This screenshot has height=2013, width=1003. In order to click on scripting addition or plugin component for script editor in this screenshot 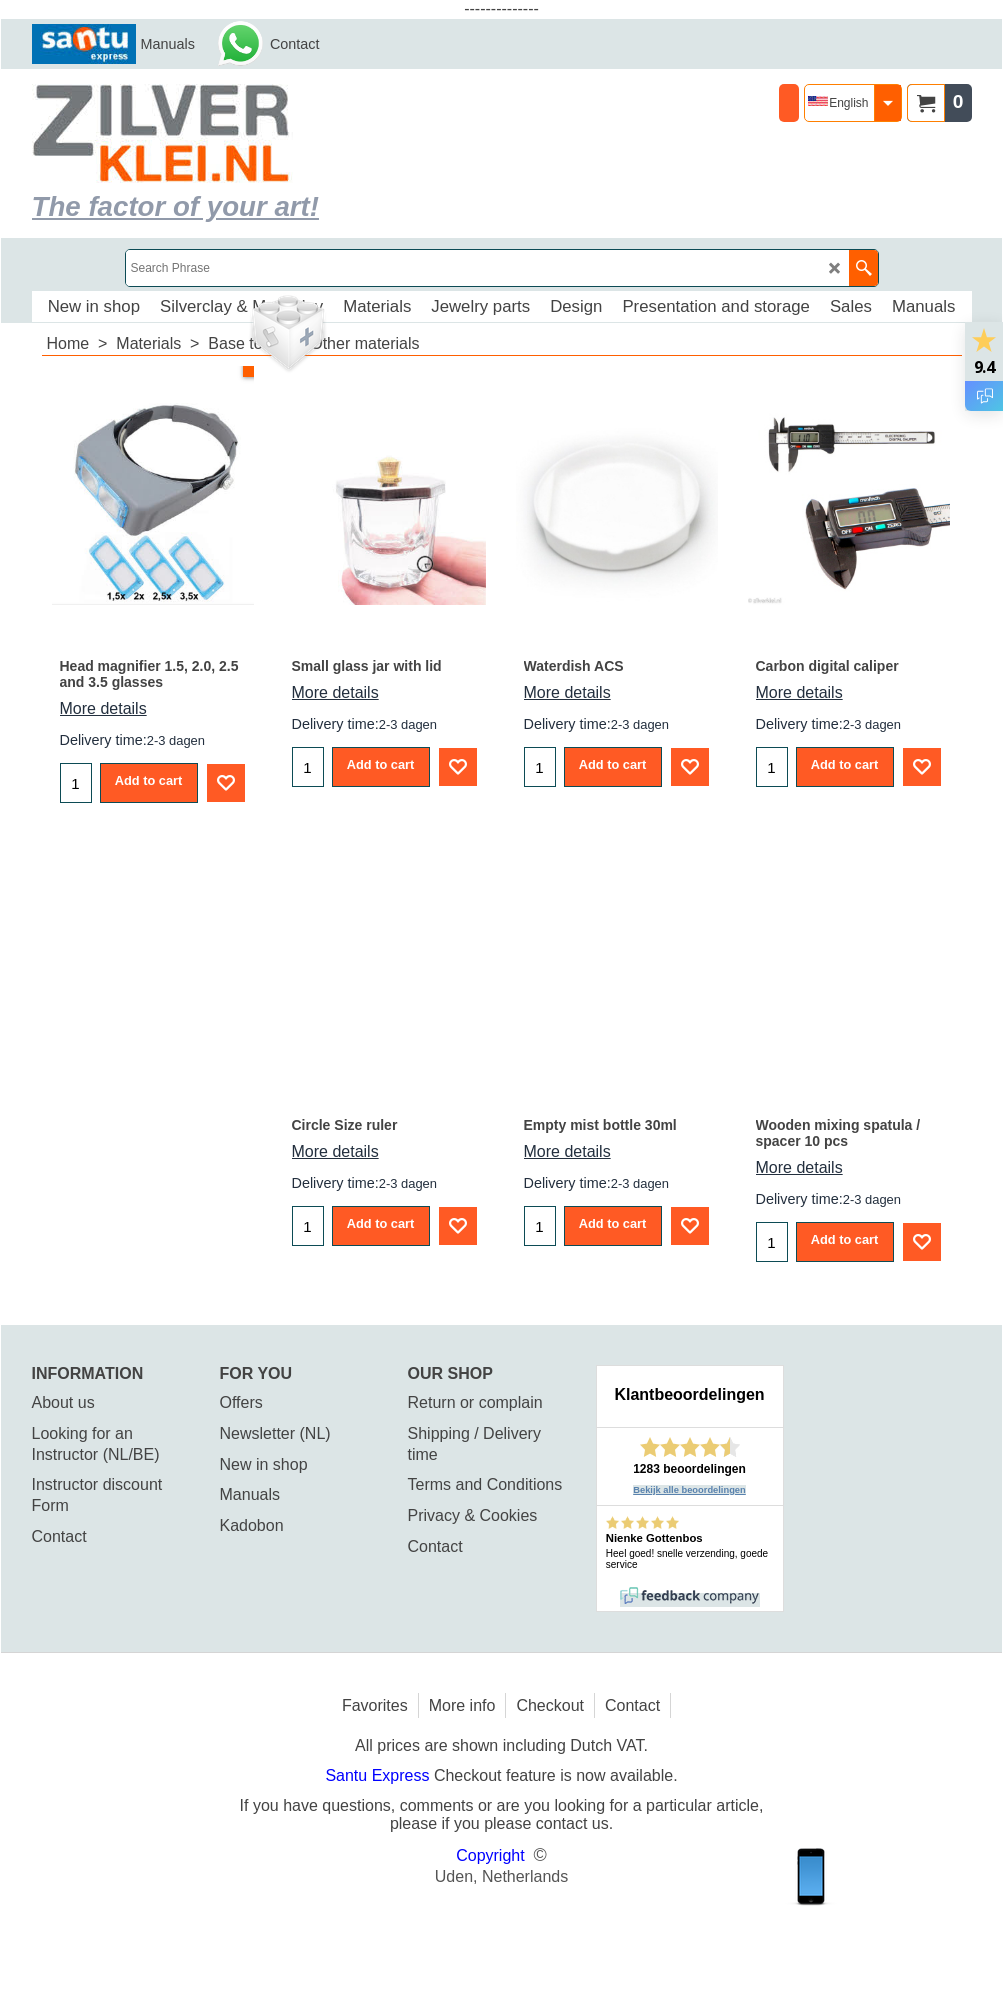, I will do `click(288, 332)`.